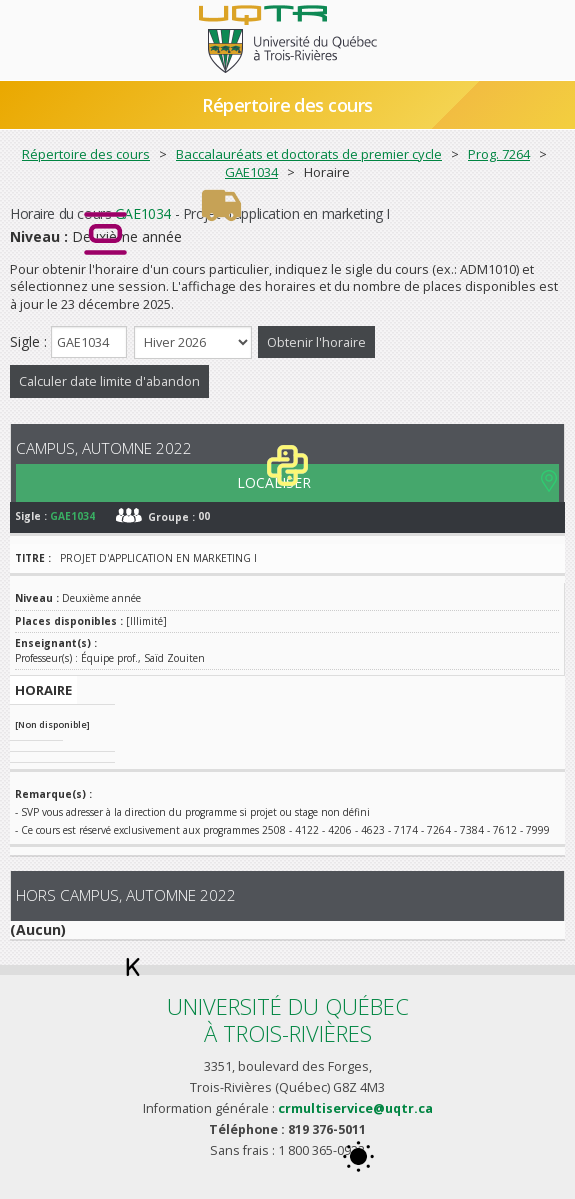 The width and height of the screenshot is (575, 1199). Describe the element at coordinates (221, 205) in the screenshot. I see `track your delivery status` at that location.